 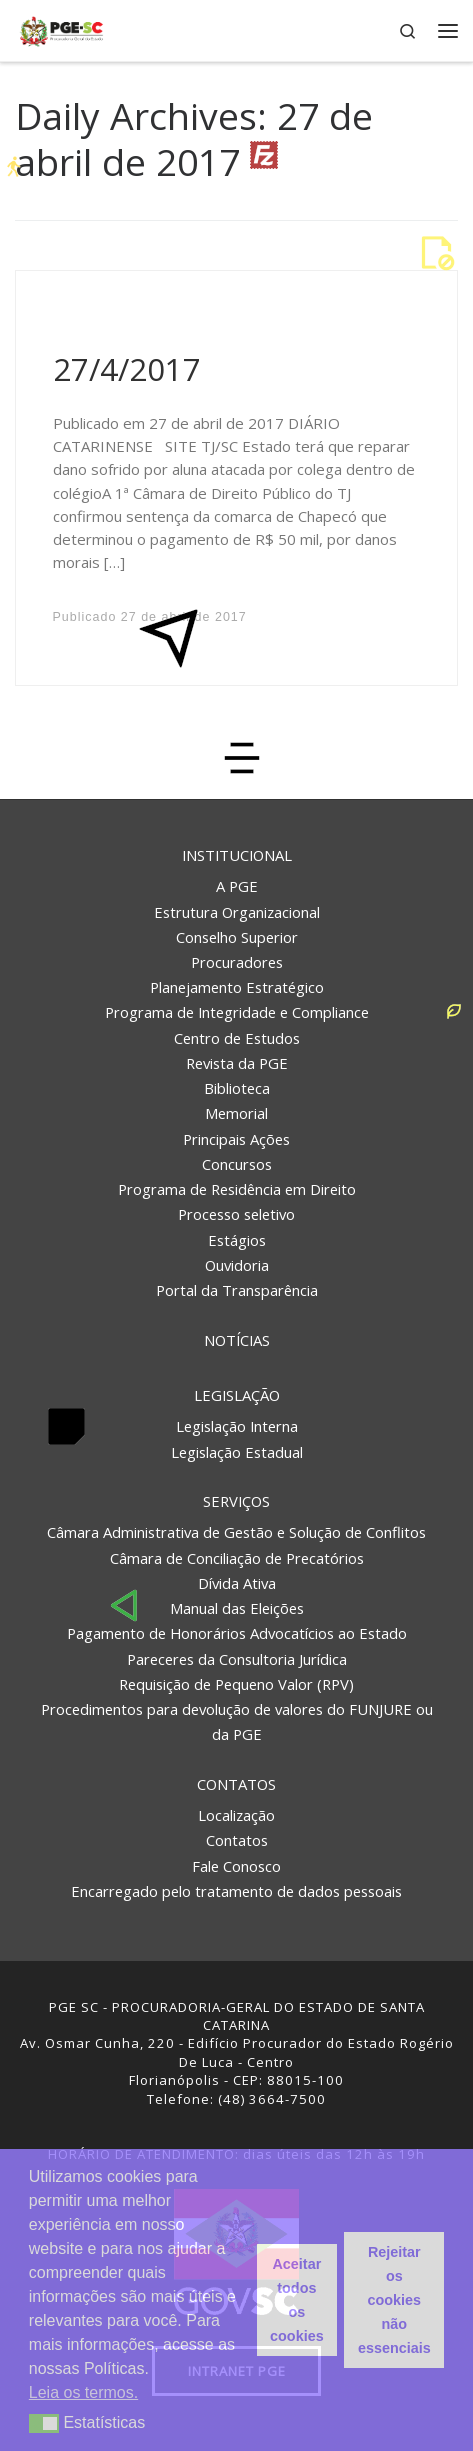 What do you see at coordinates (169, 637) in the screenshot?
I see `send a message` at bounding box center [169, 637].